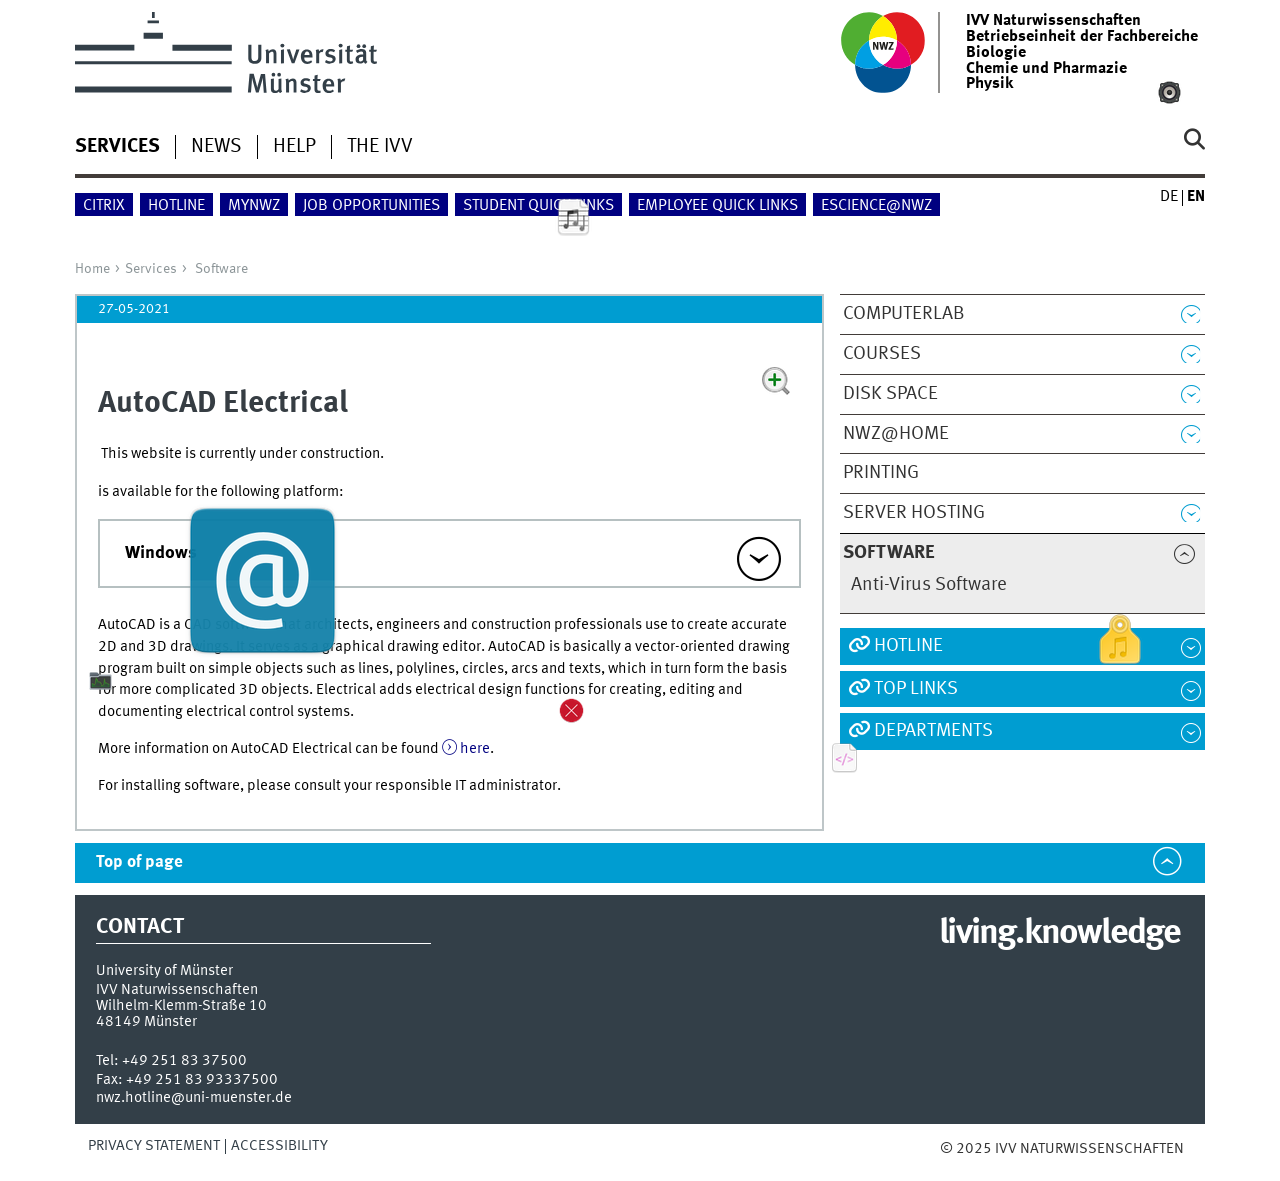 The width and height of the screenshot is (1280, 1181). I want to click on zoom in on the current view, so click(776, 381).